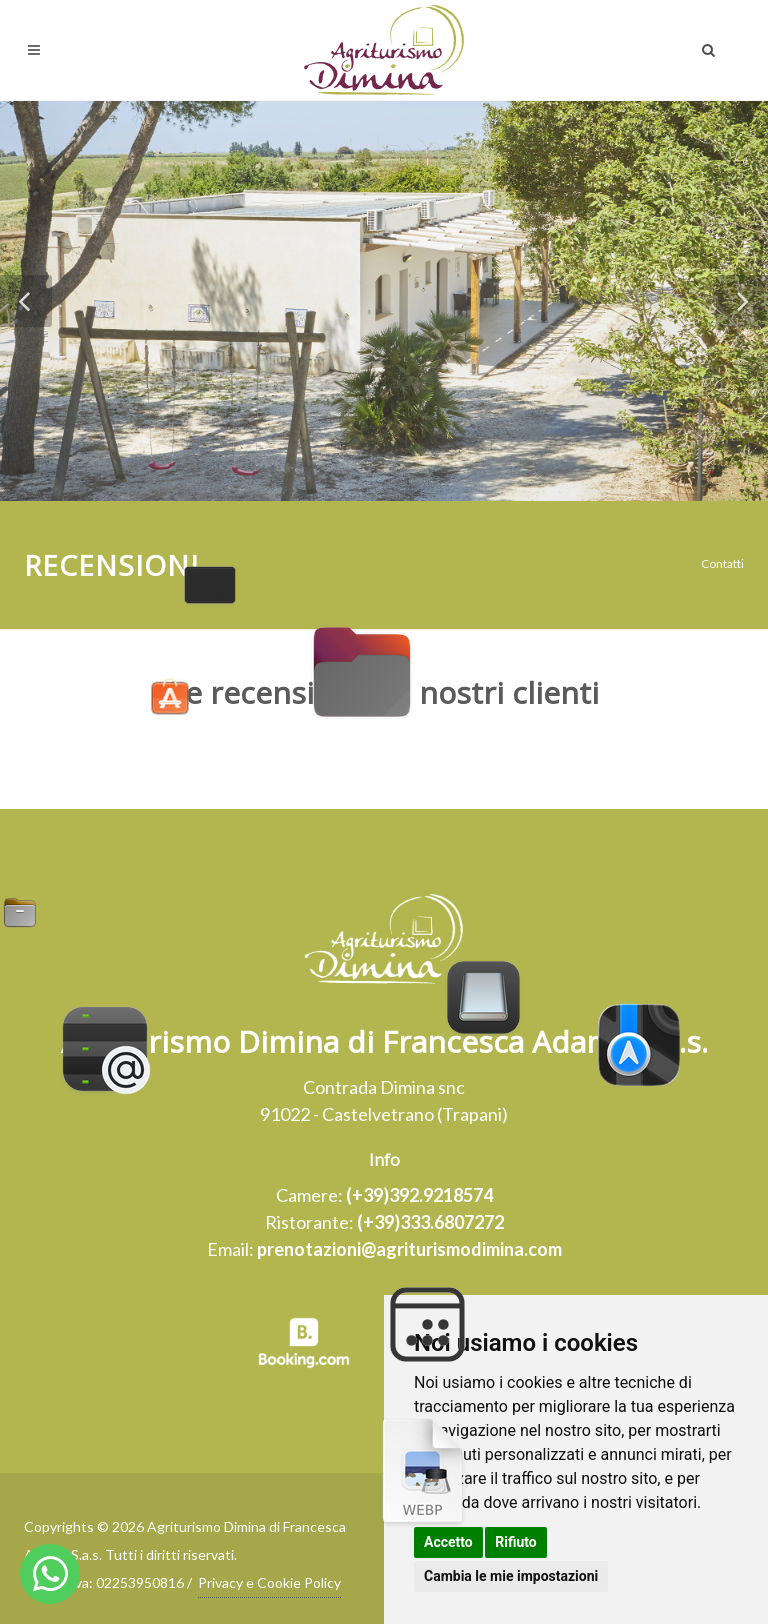  What do you see at coordinates (427, 1324) in the screenshot?
I see `open calendar application` at bounding box center [427, 1324].